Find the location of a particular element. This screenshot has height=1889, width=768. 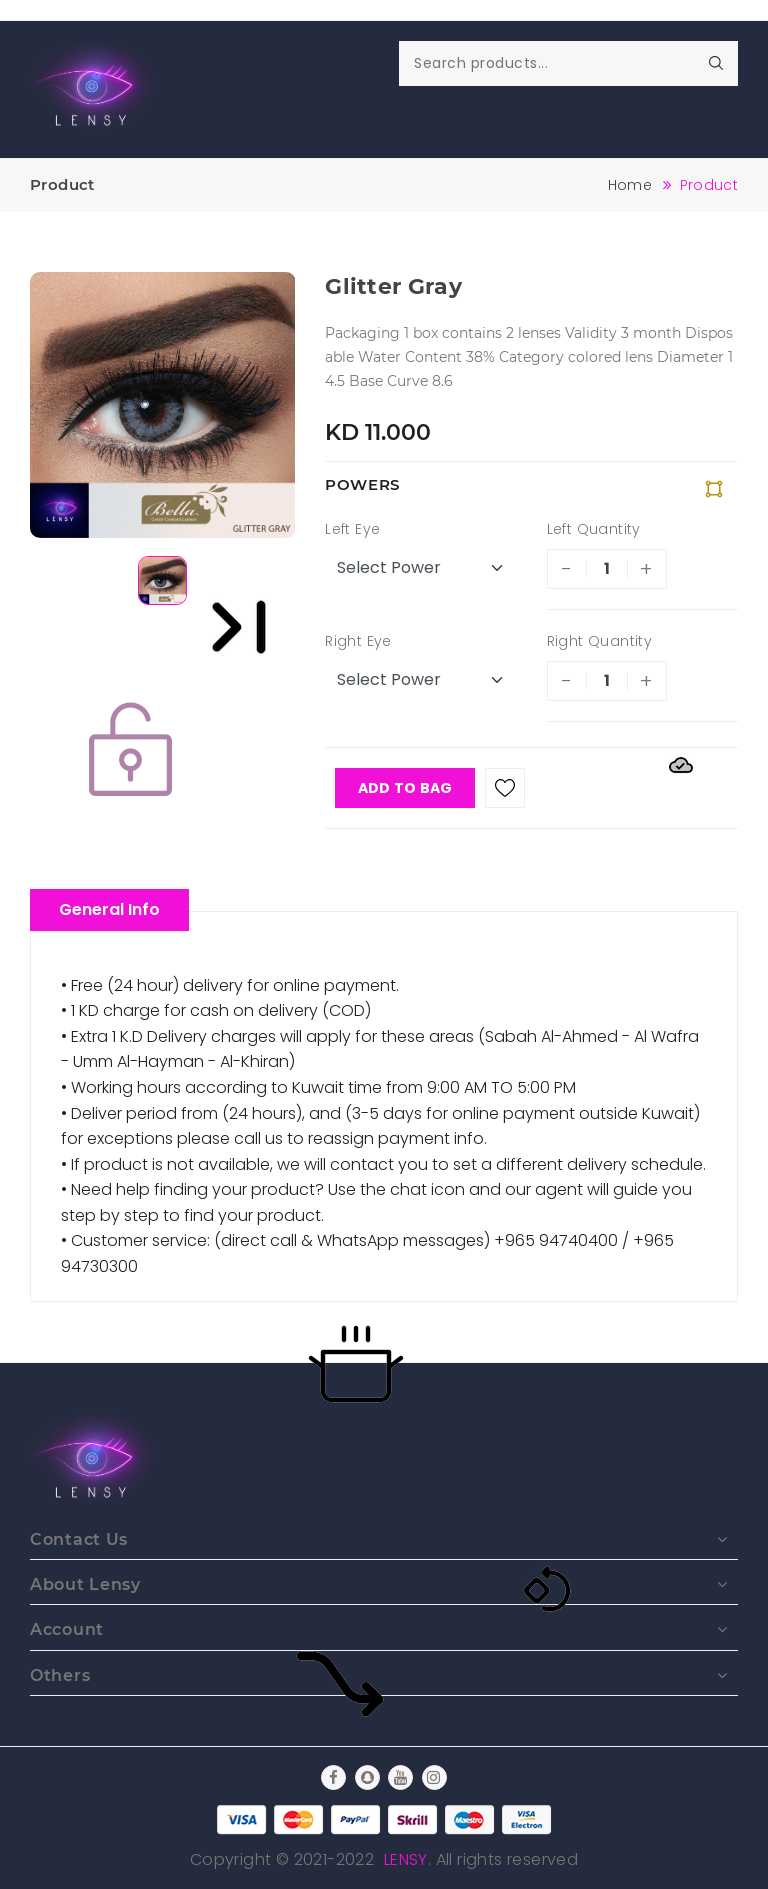

rotate image 90 degrees counterclockwise is located at coordinates (547, 1588).